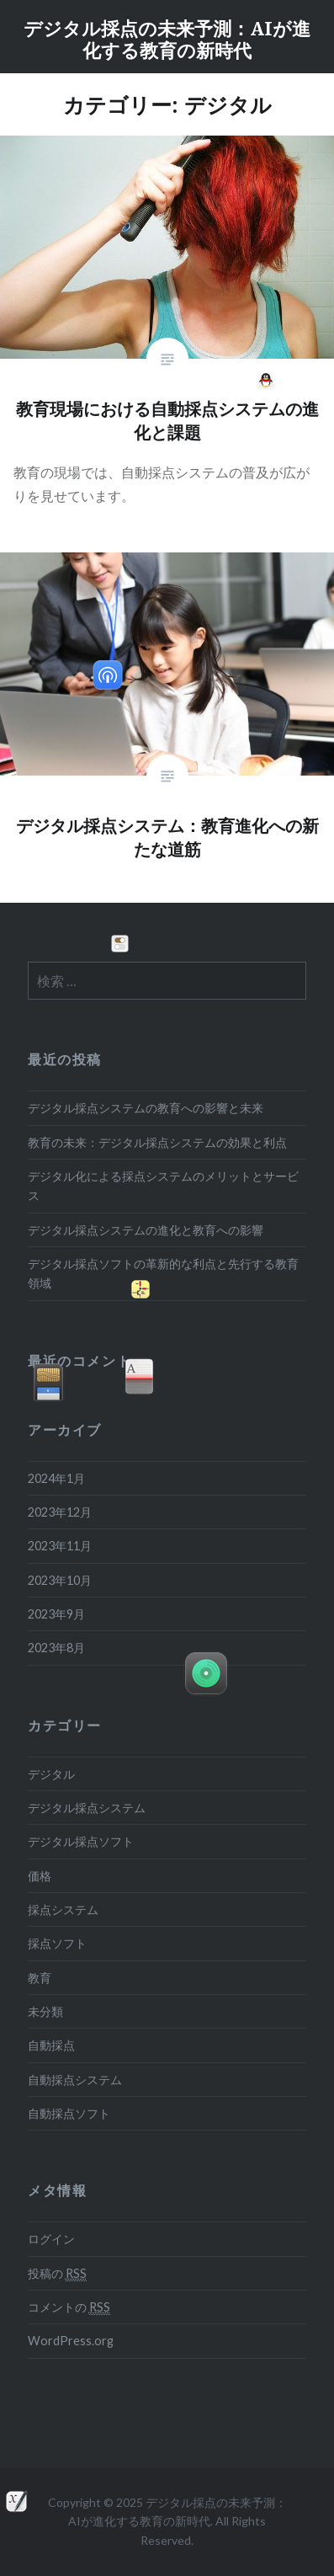 The height and width of the screenshot is (2576, 334). What do you see at coordinates (139, 1376) in the screenshot?
I see `open simple scan document scanner app` at bounding box center [139, 1376].